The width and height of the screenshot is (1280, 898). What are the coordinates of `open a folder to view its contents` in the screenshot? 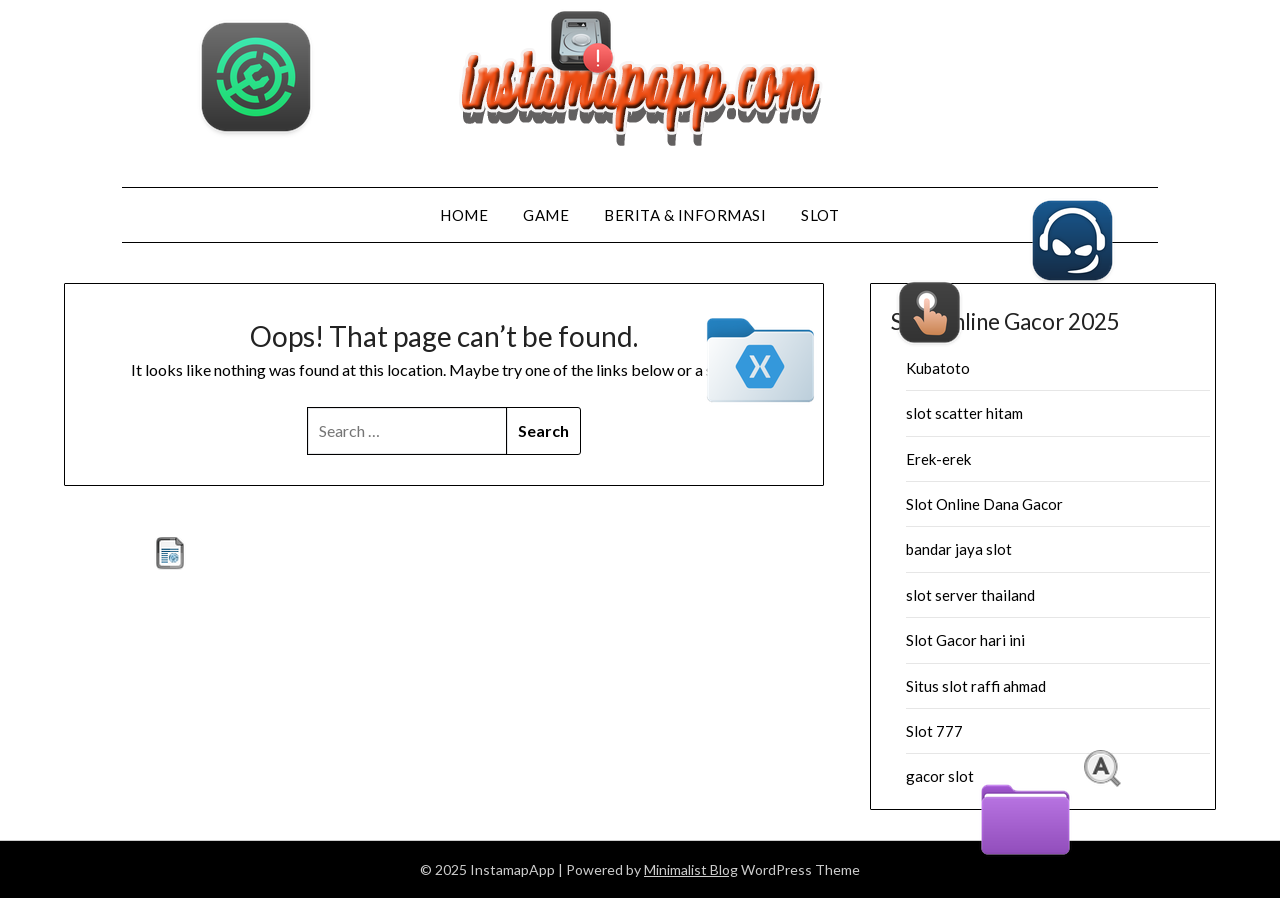 It's located at (1025, 819).